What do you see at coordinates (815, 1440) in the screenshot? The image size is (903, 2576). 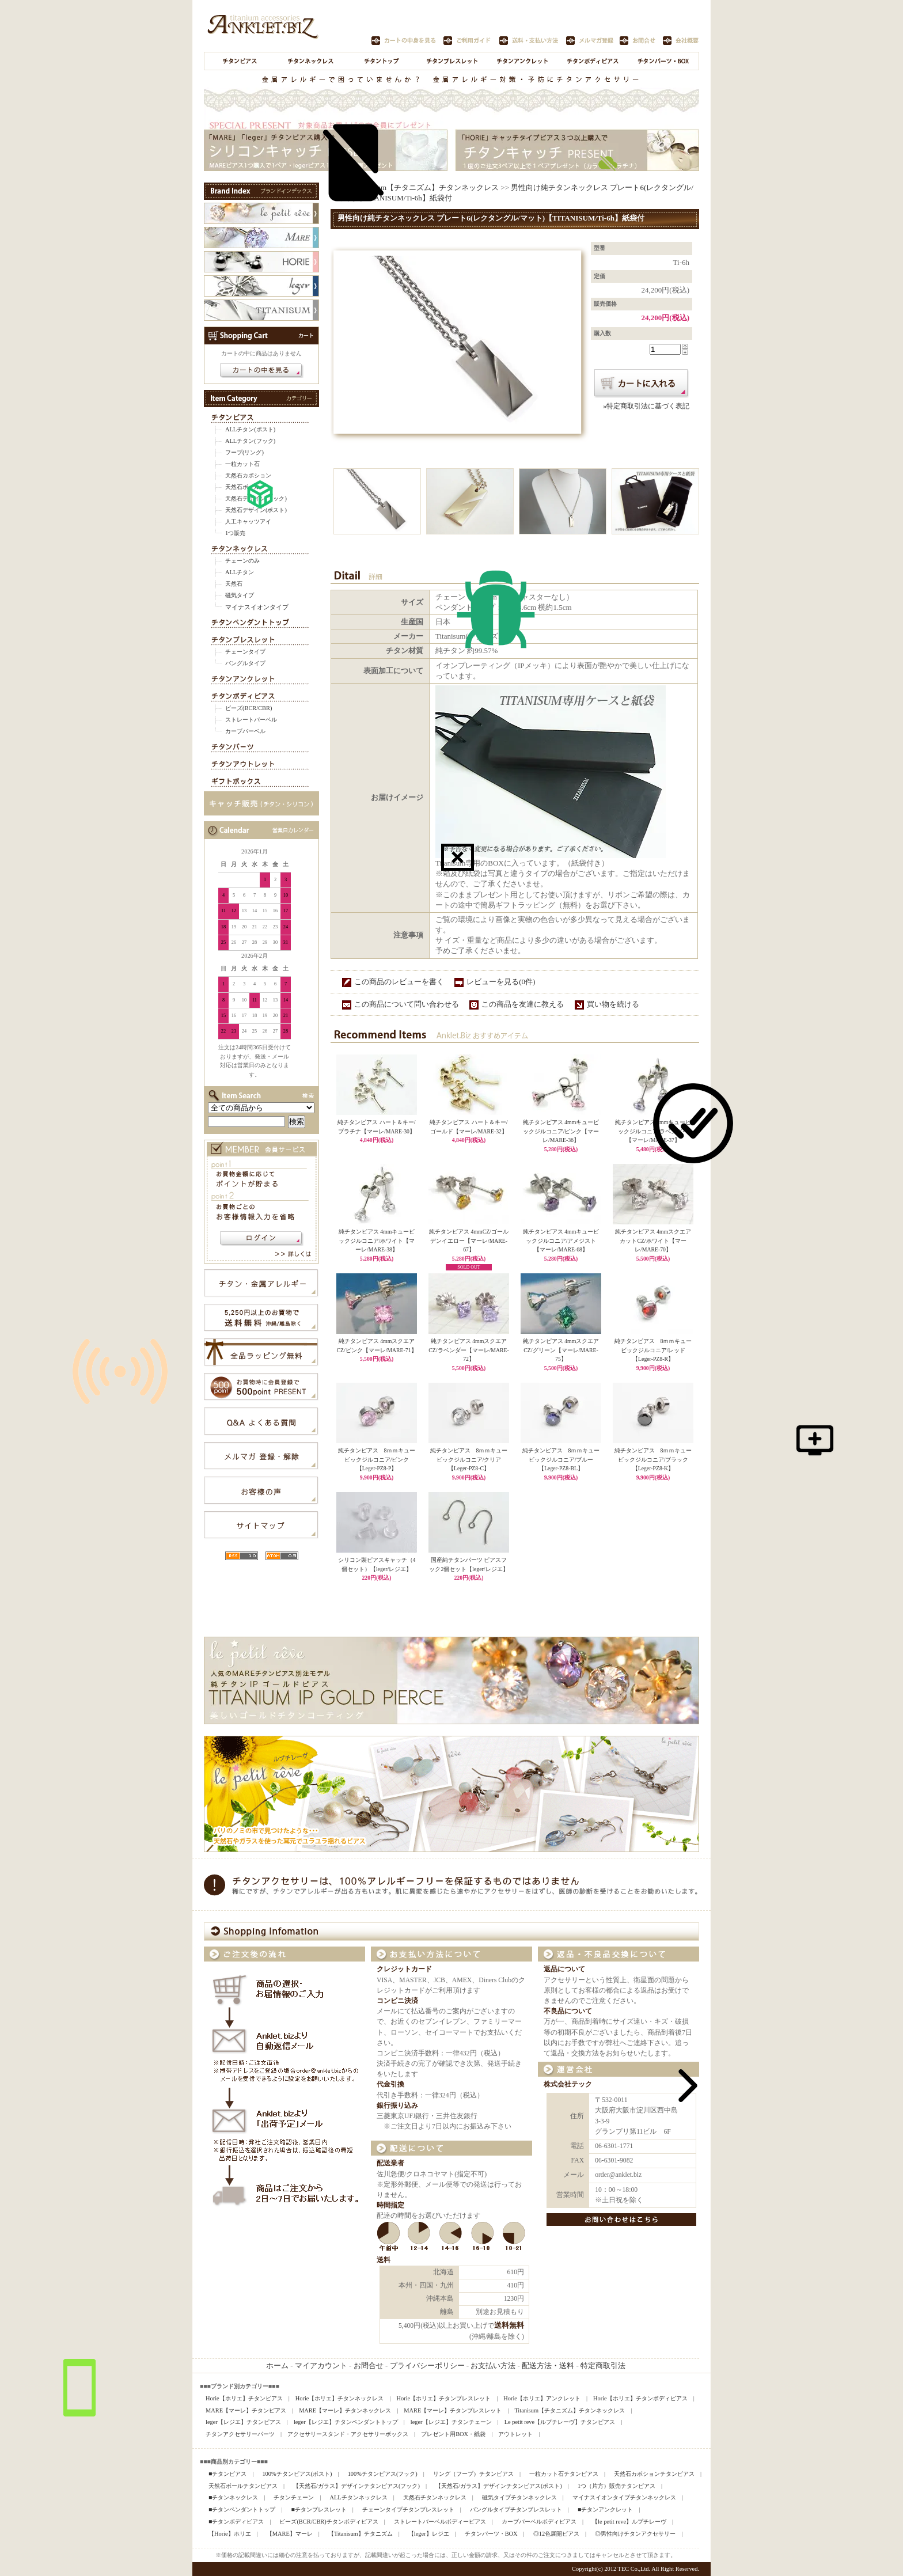 I see `add video to watch queue` at bounding box center [815, 1440].